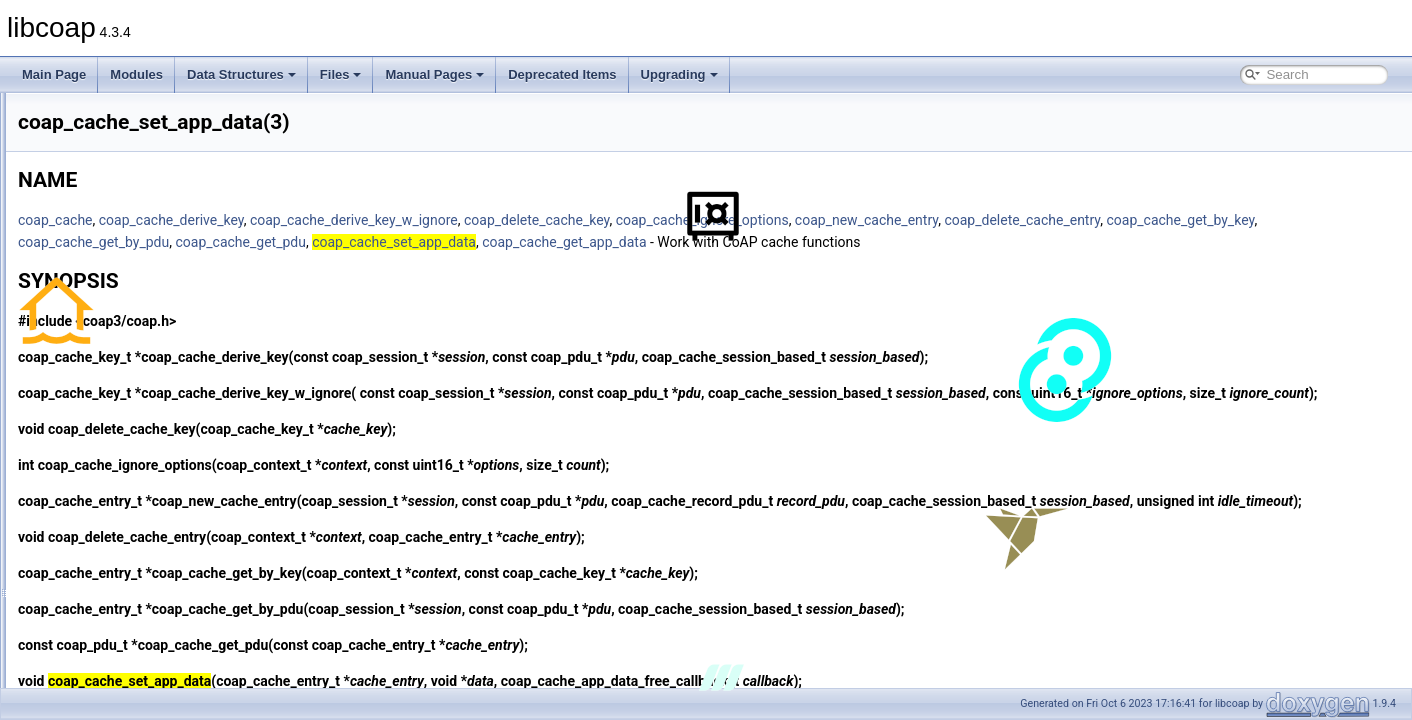 The width and height of the screenshot is (1412, 720). I want to click on meilisearch search engine logo, so click(721, 677).